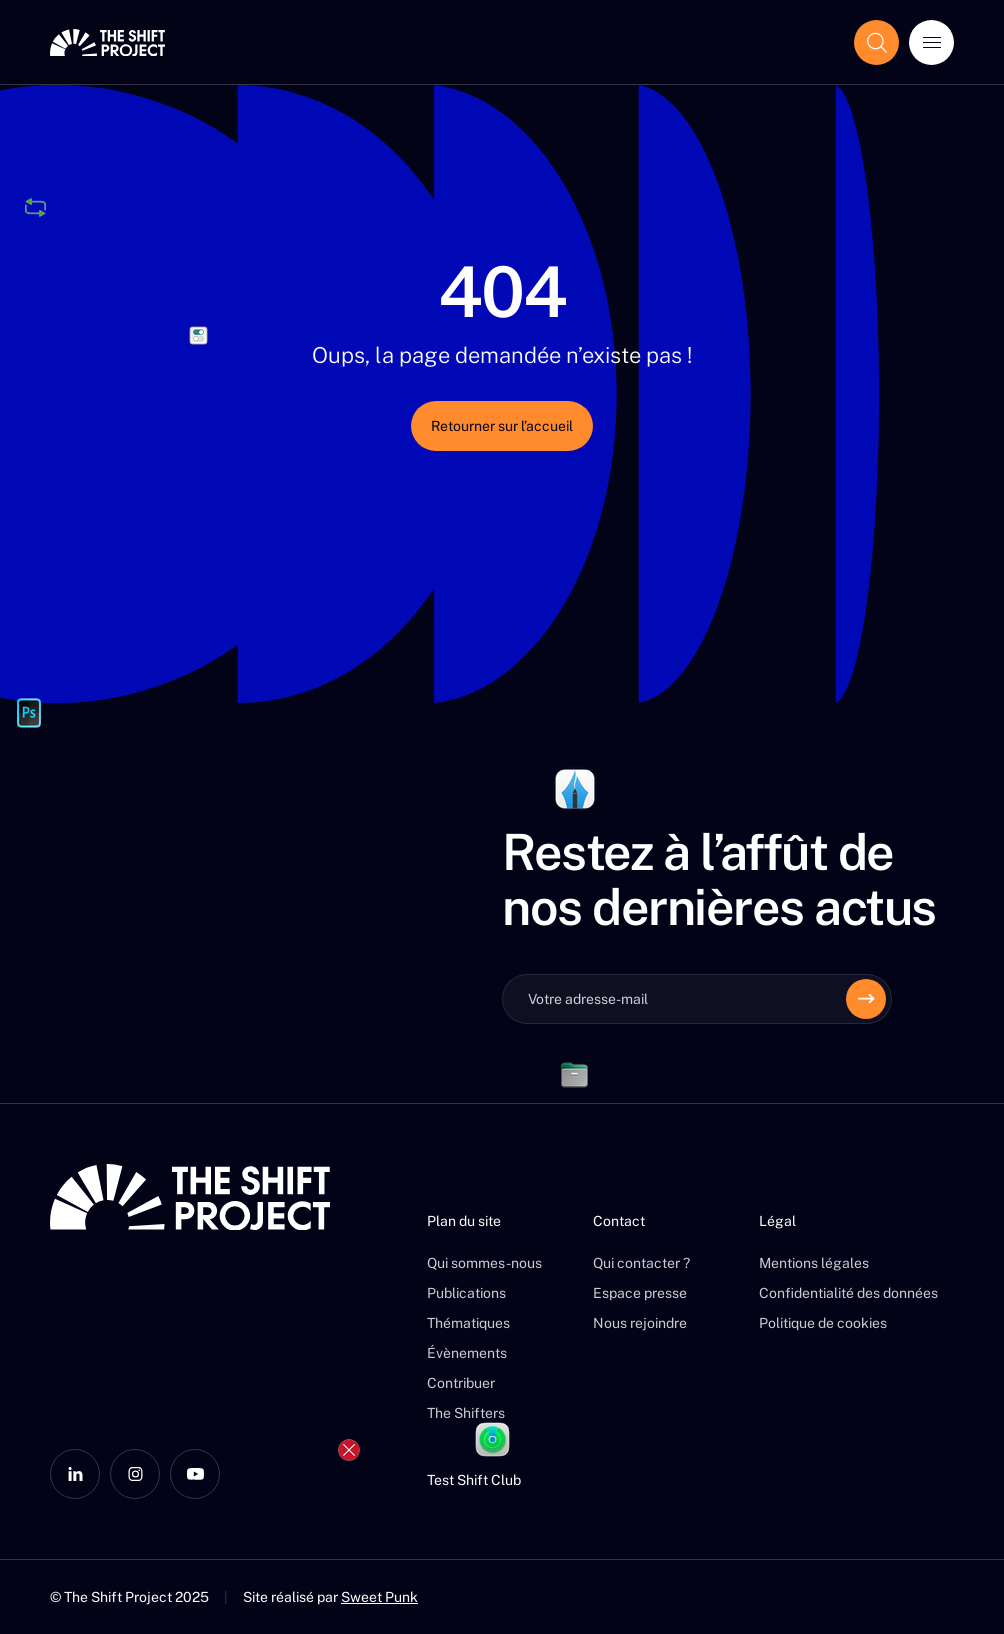 The width and height of the screenshot is (1004, 1634). I want to click on open the file manager application, so click(574, 1074).